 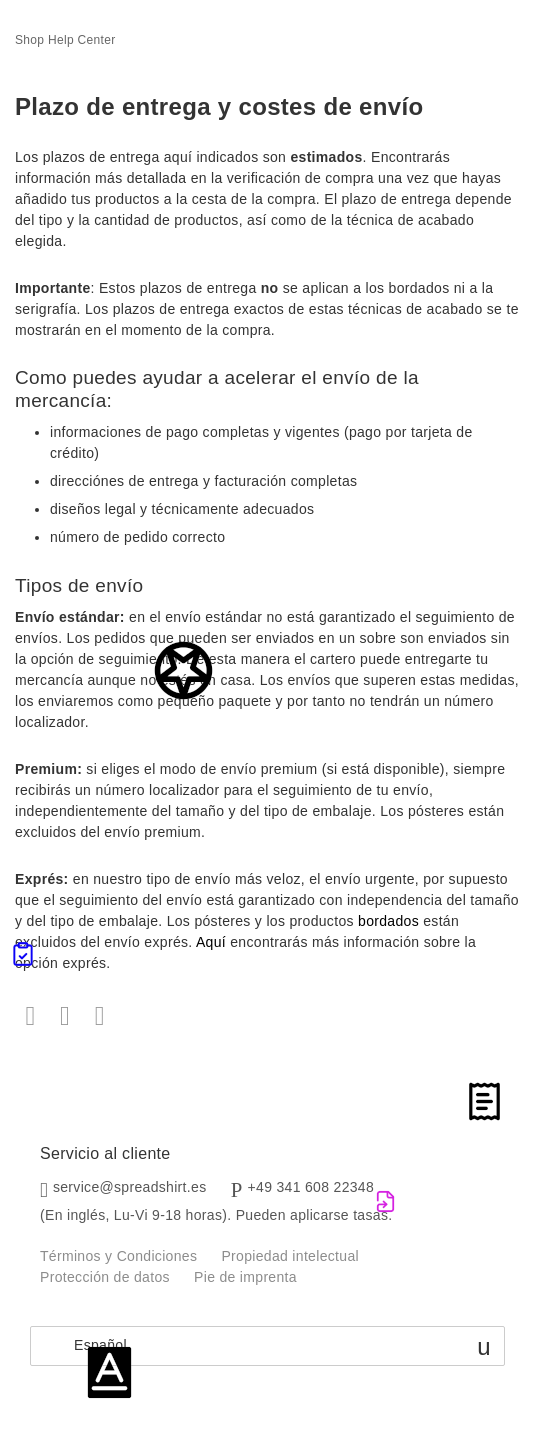 I want to click on mark task as complete, so click(x=23, y=954).